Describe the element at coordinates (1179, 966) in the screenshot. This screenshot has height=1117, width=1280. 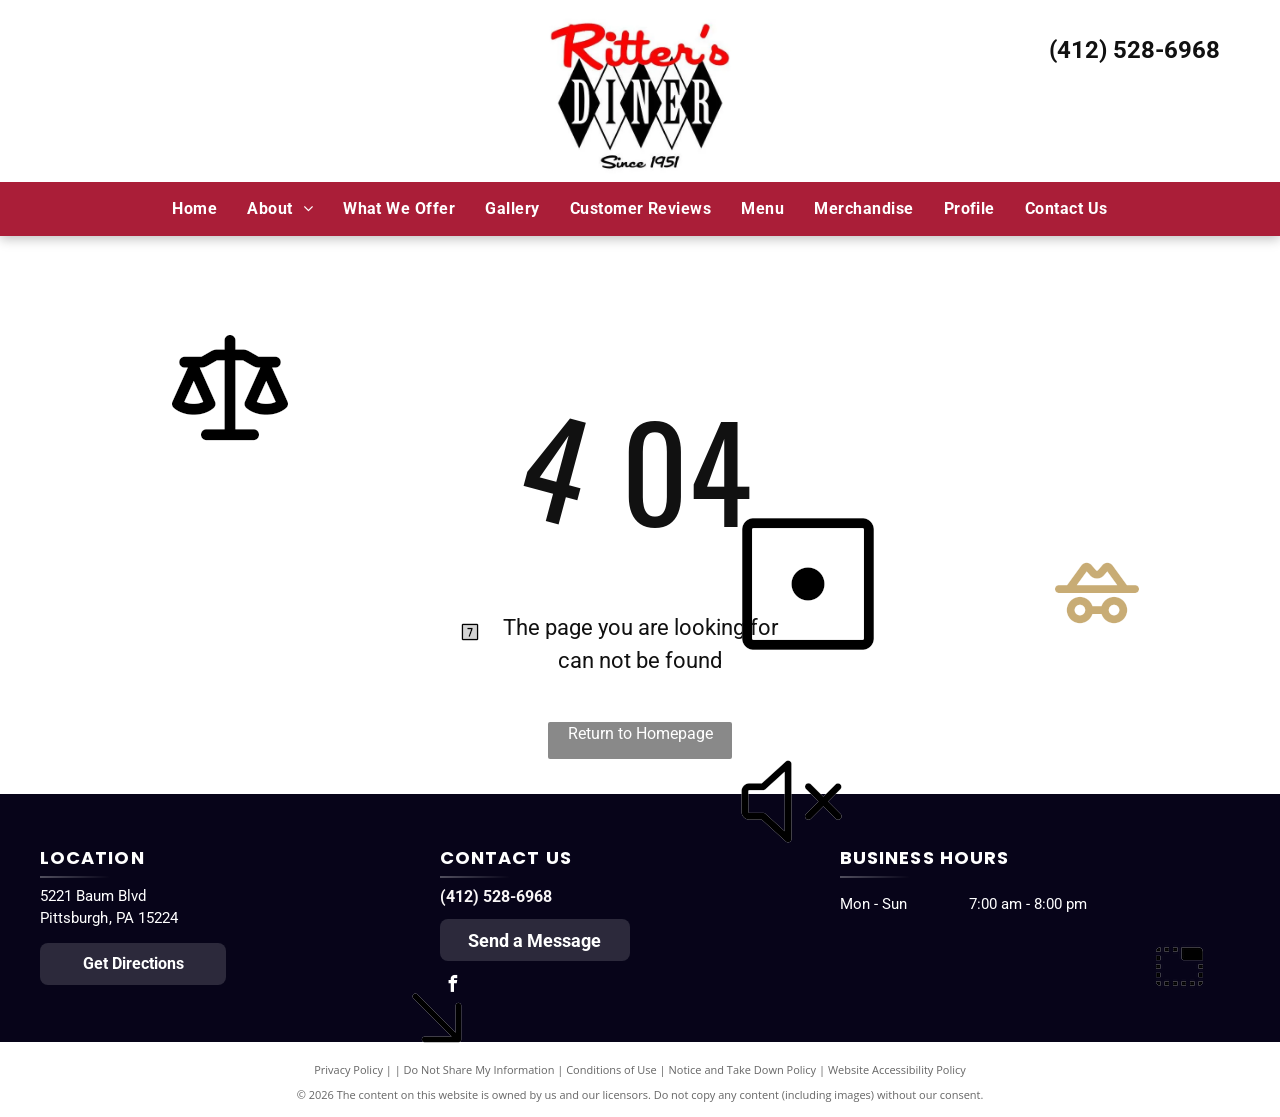
I see `an inactive or background browser tab` at that location.